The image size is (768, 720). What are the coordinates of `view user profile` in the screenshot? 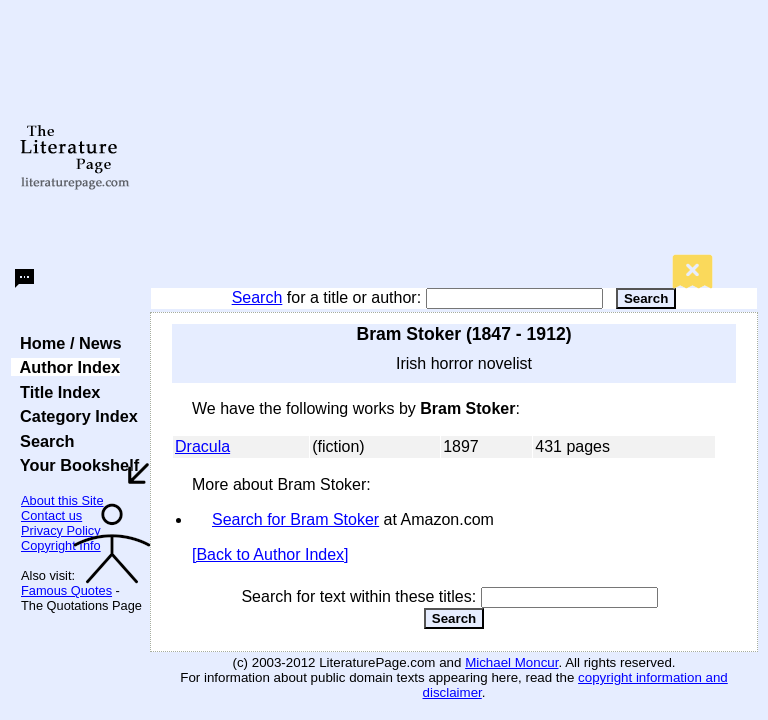 It's located at (112, 545).